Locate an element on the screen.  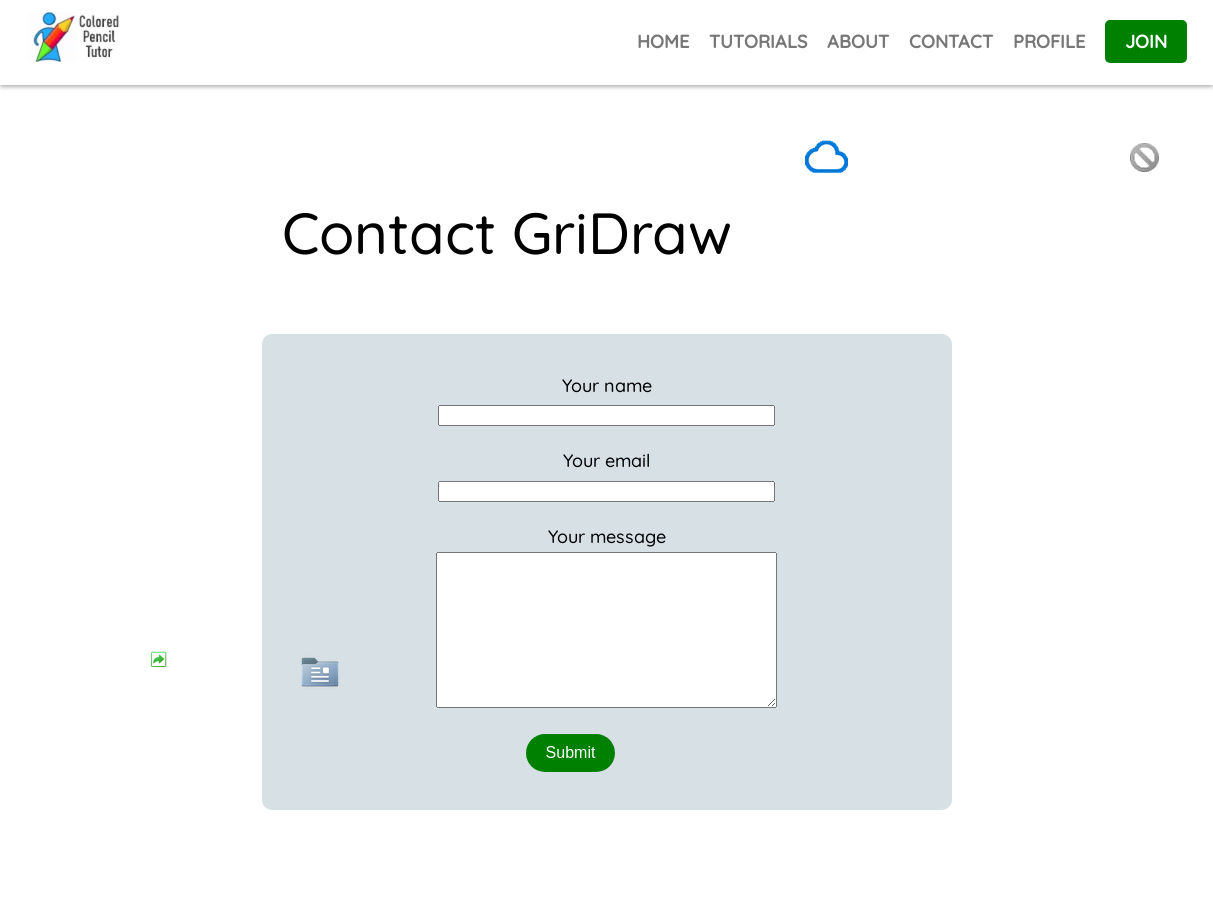
indicates a shared file or folder is located at coordinates (170, 647).